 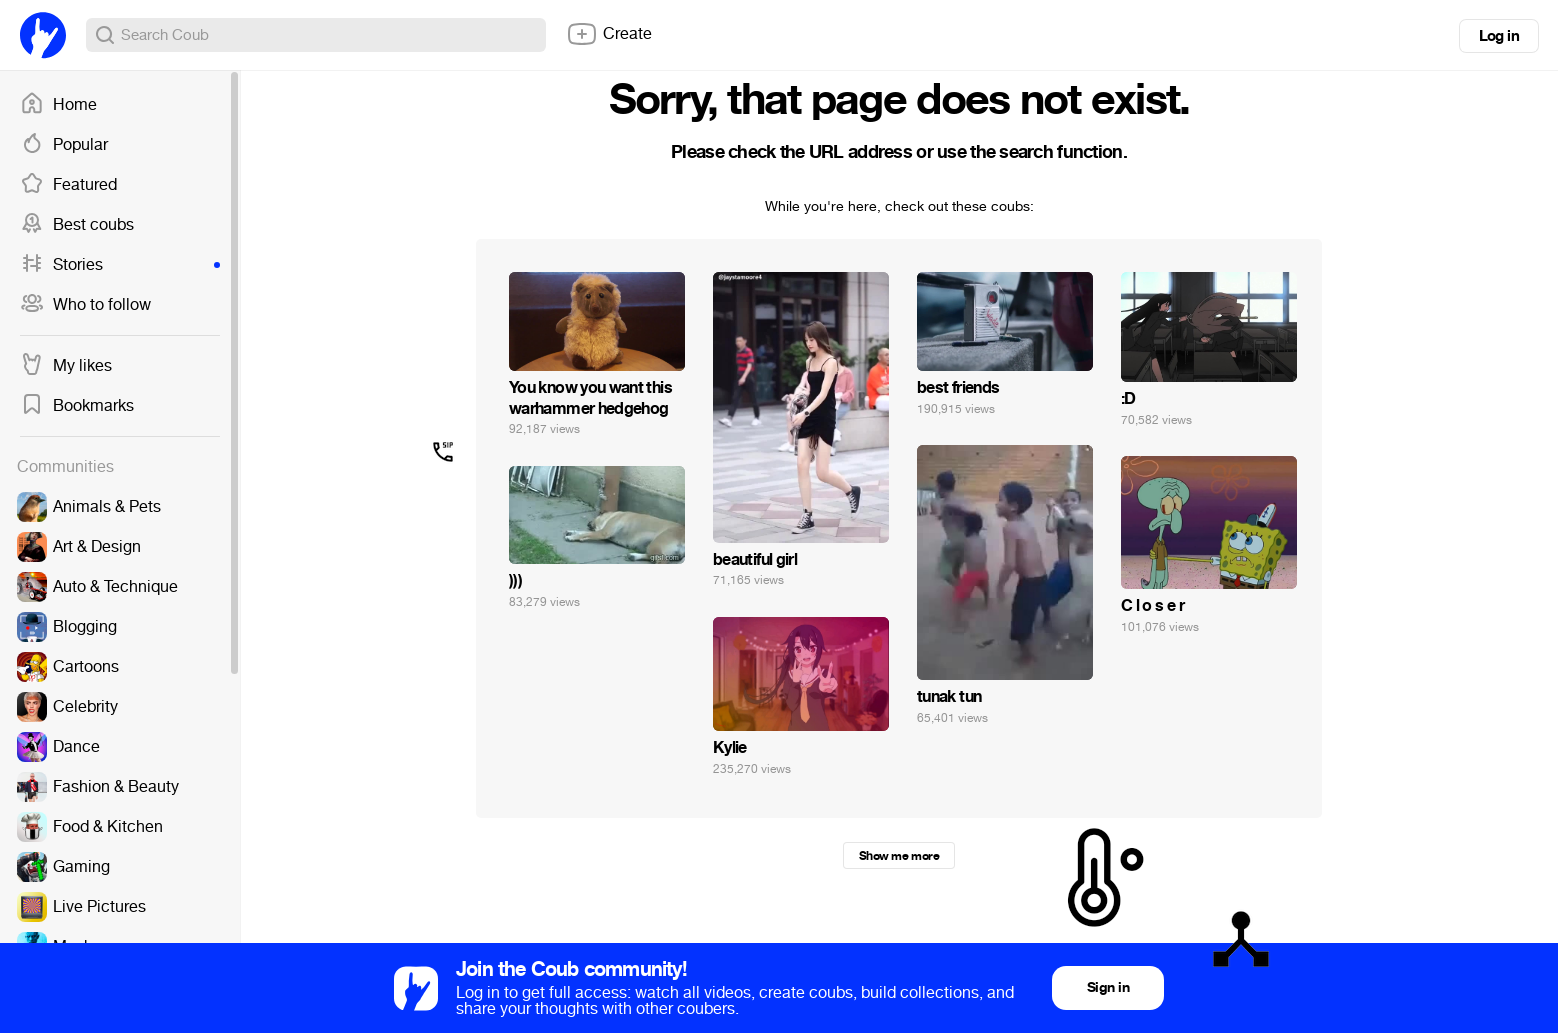 I want to click on connect or manage linked devices, so click(x=1241, y=939).